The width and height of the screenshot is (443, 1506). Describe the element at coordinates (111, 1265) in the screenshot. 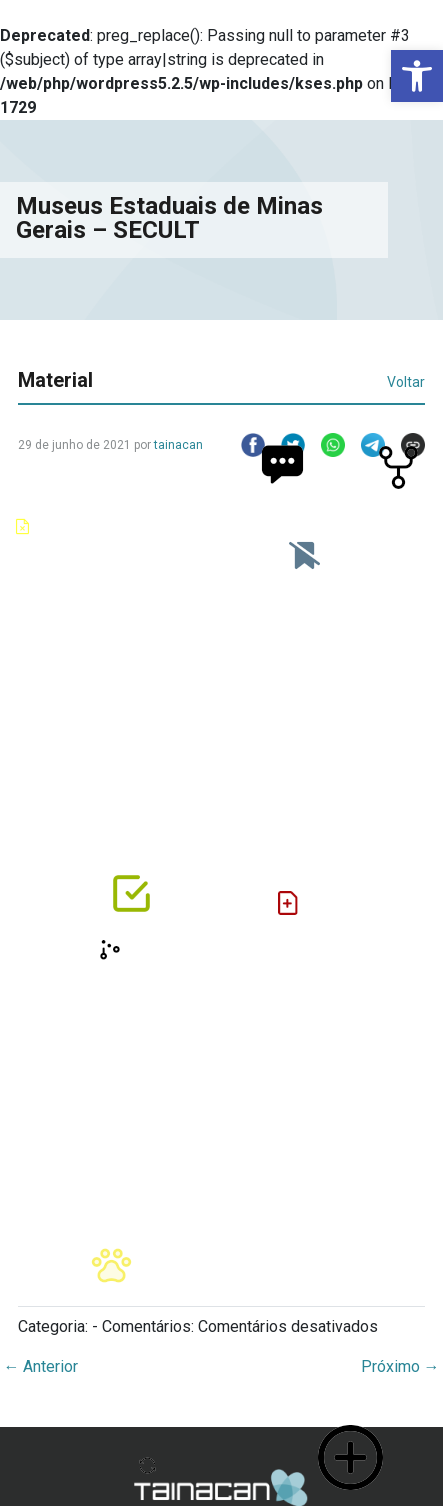

I see `access pet-related features or settings` at that location.